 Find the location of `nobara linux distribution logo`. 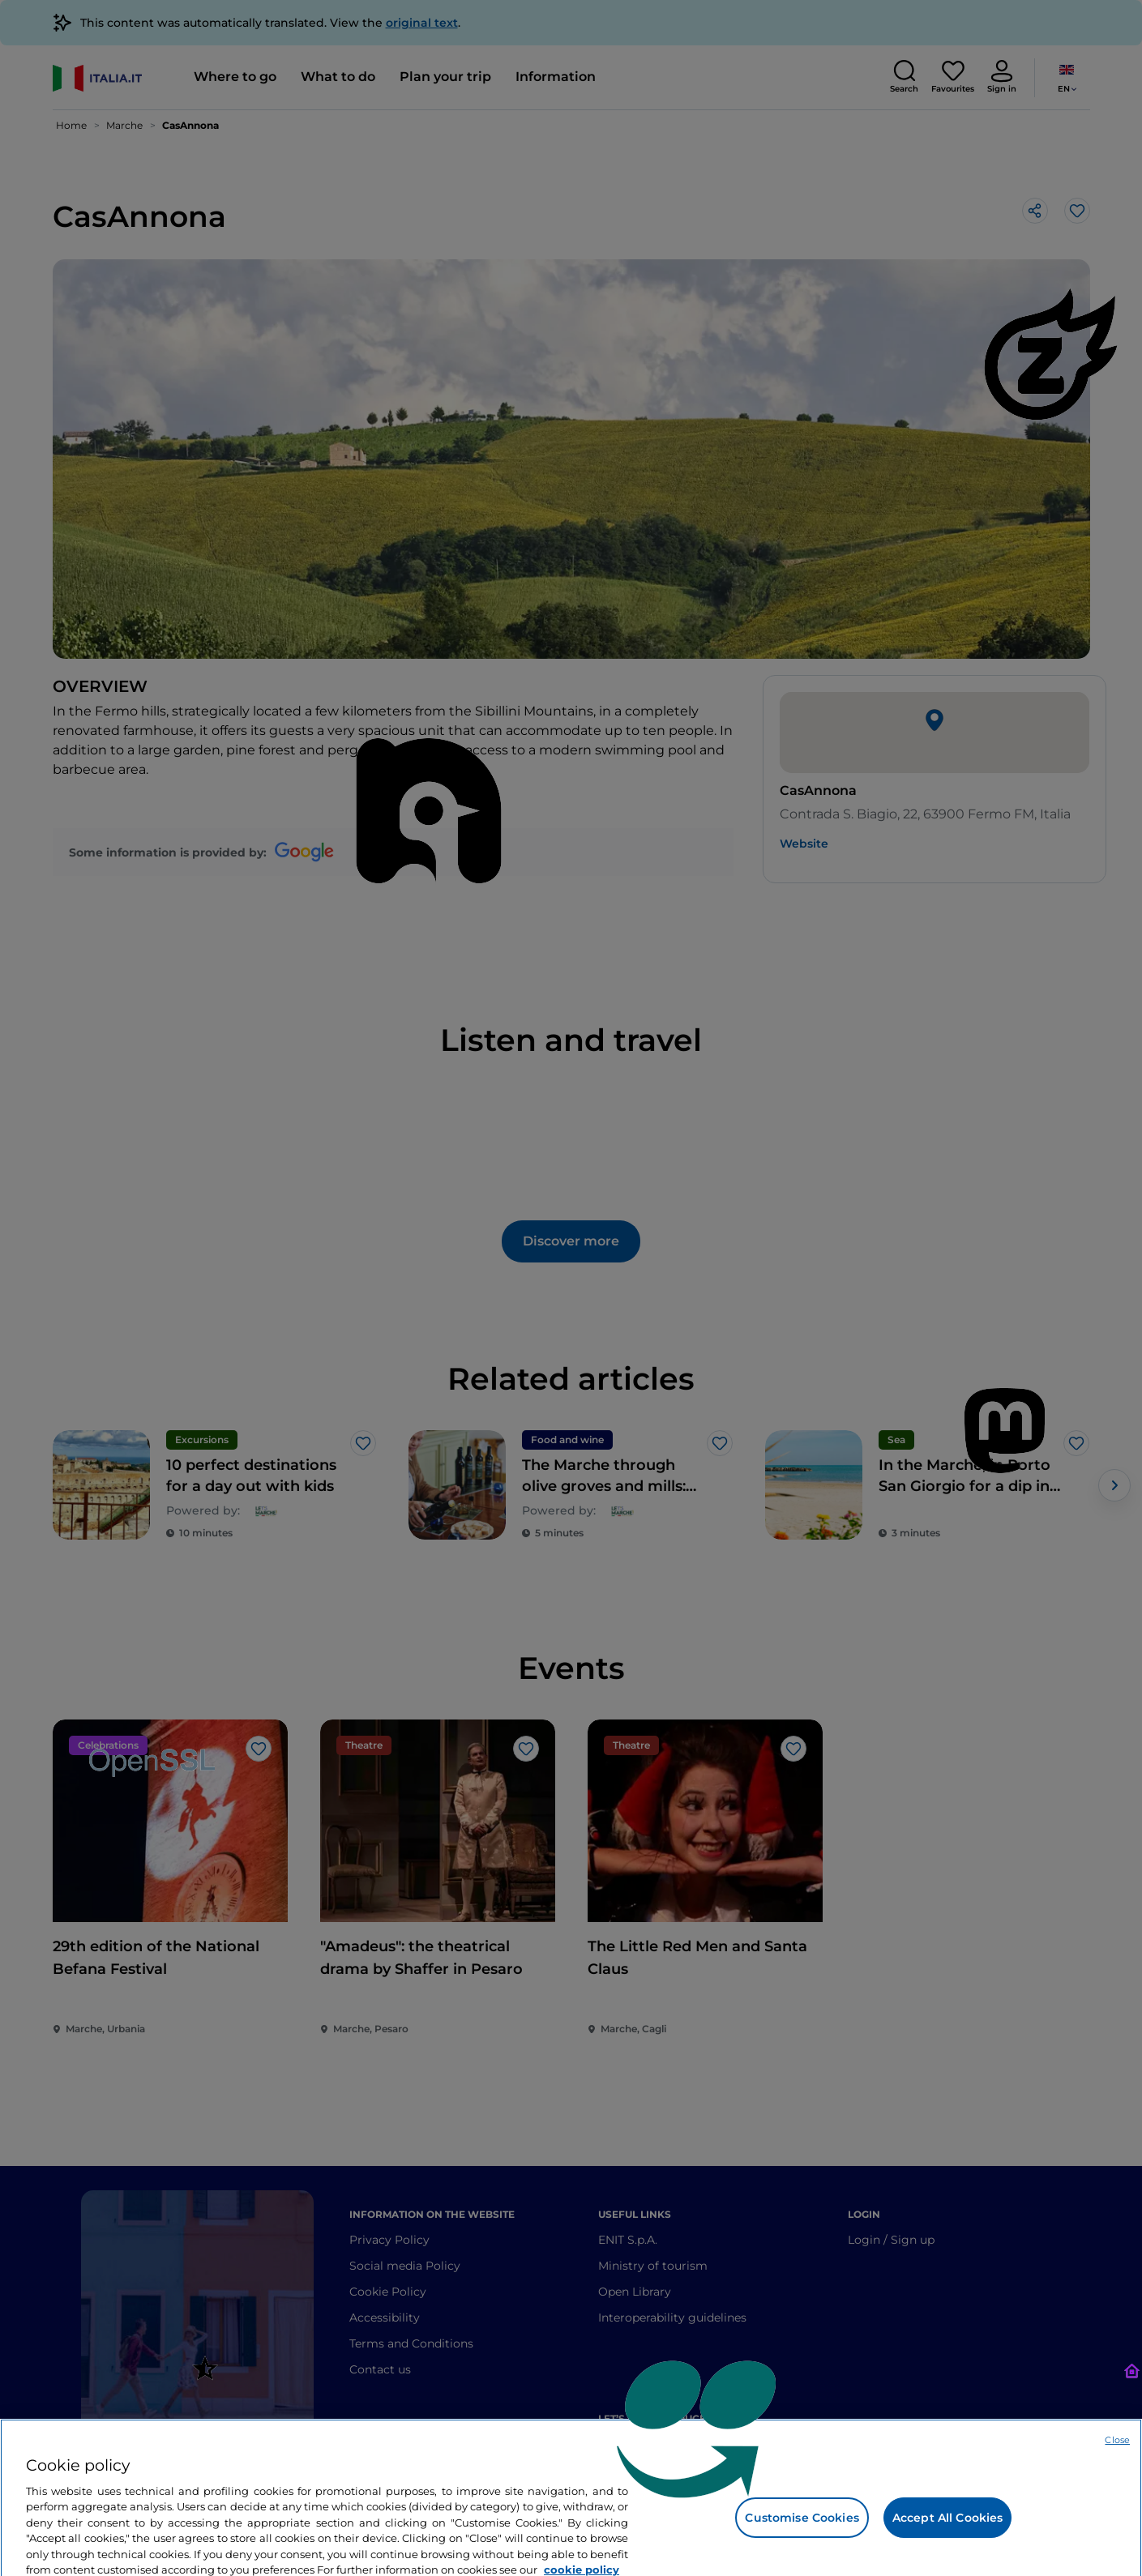

nobara linux distribution logo is located at coordinates (429, 812).